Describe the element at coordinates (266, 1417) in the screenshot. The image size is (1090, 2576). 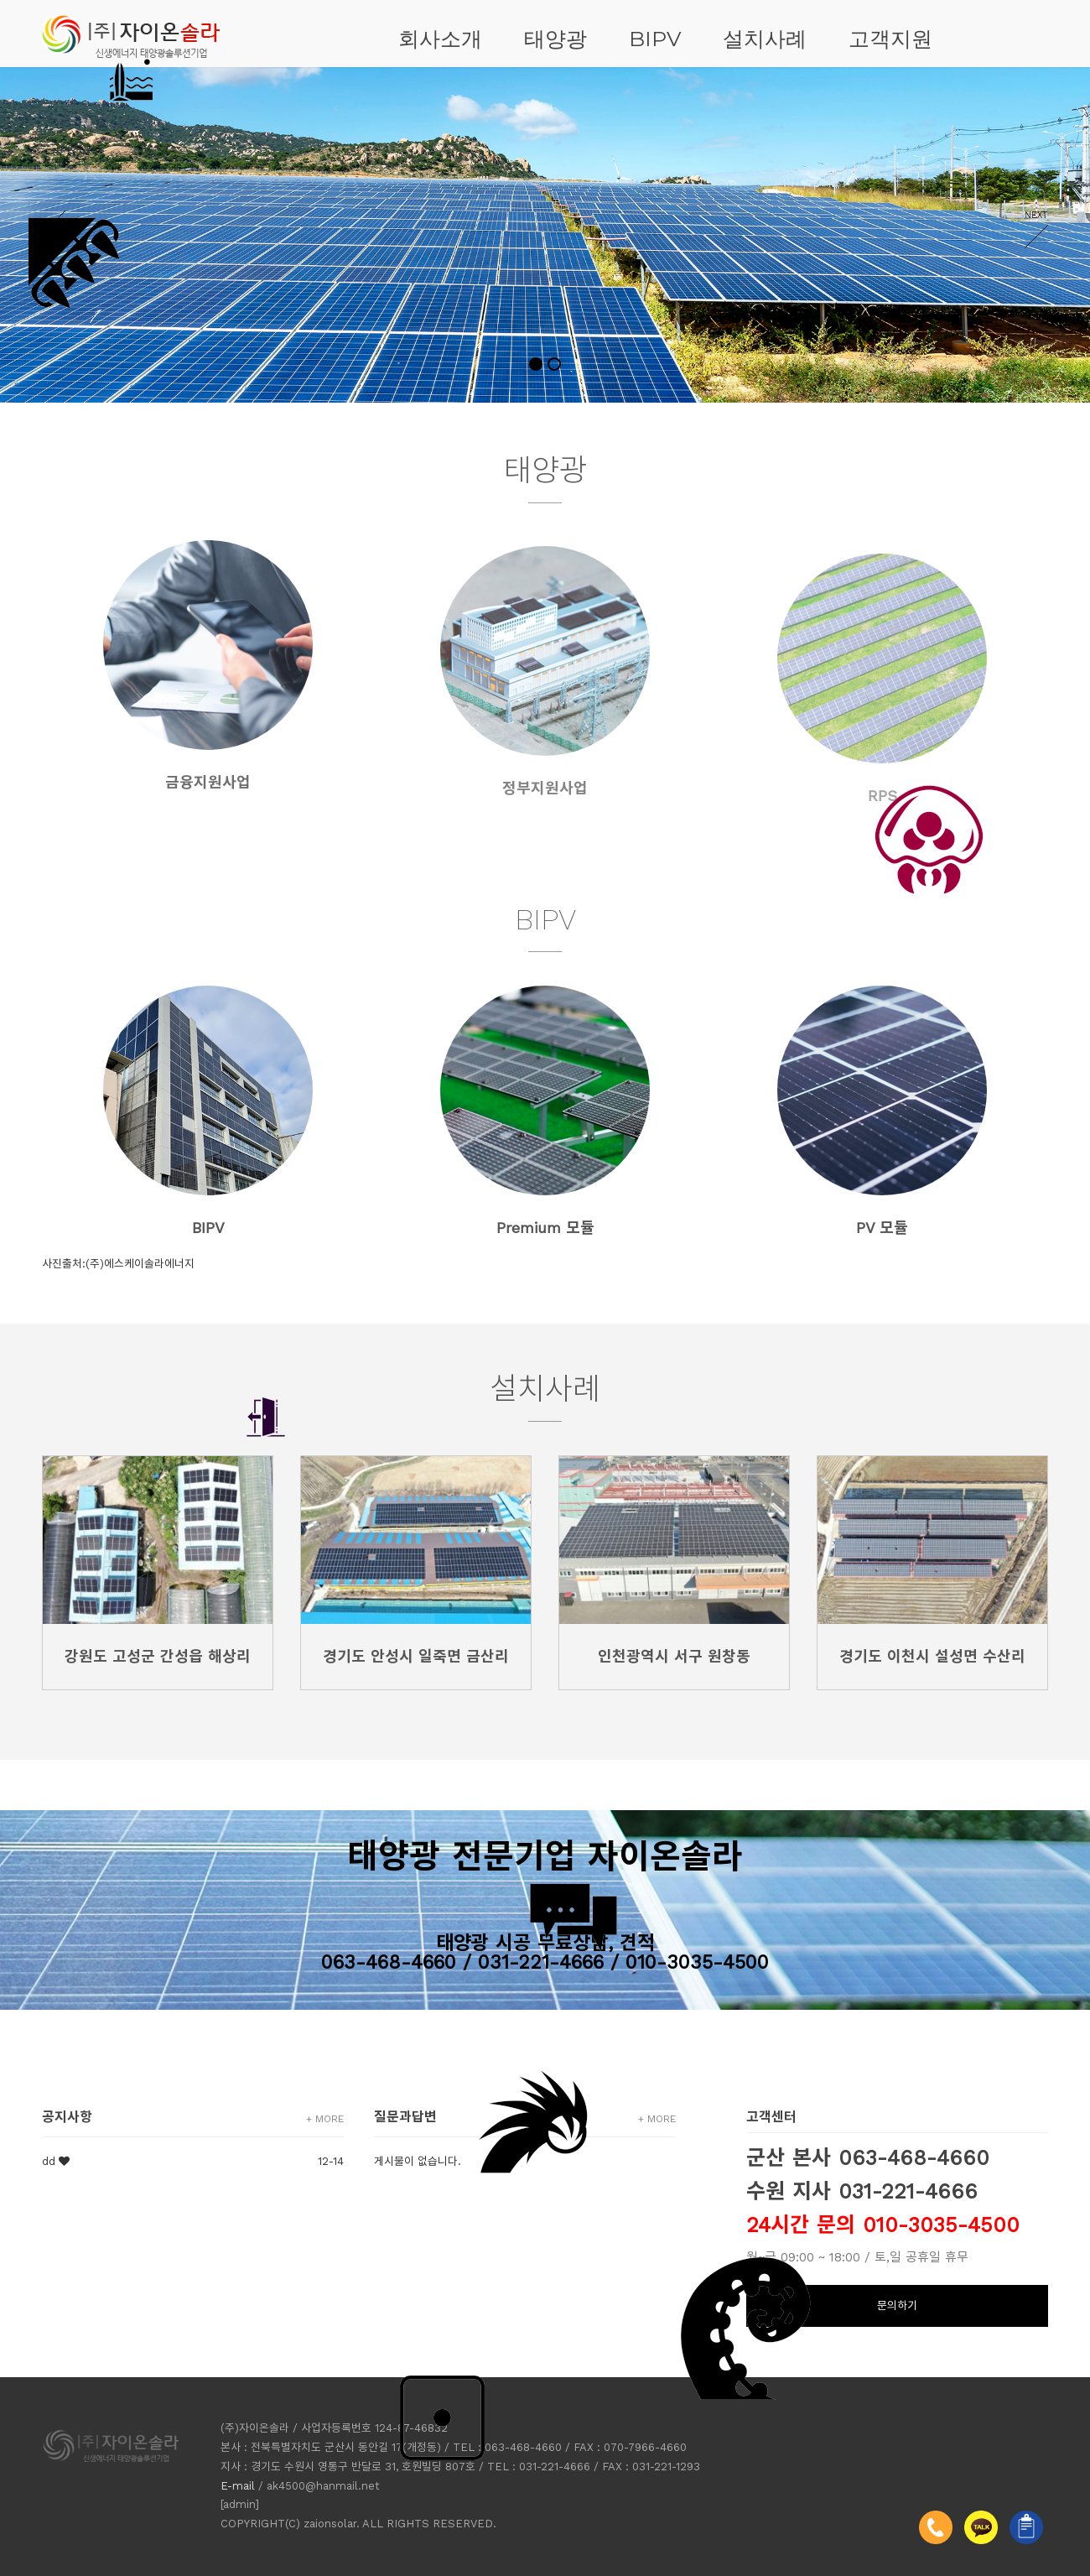
I see `enter a room or building` at that location.